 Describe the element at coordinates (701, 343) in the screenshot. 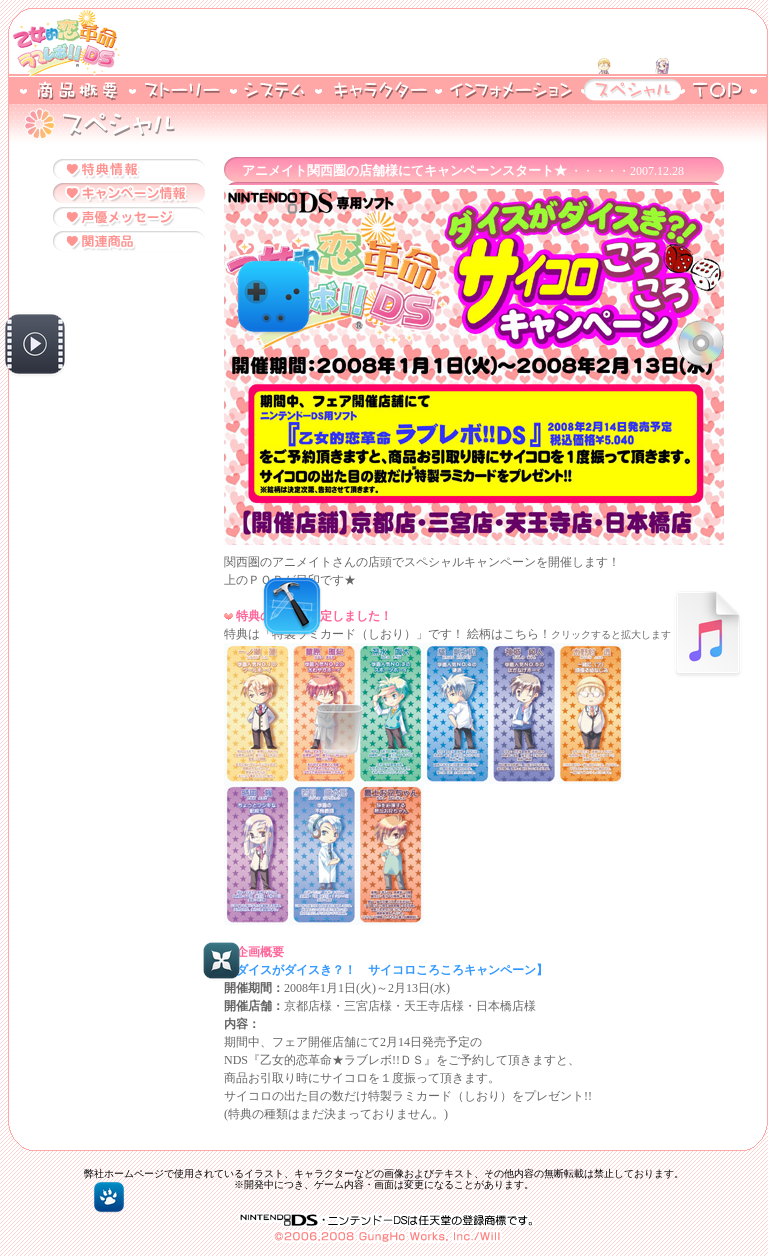

I see `insert or eject optical disc media` at that location.